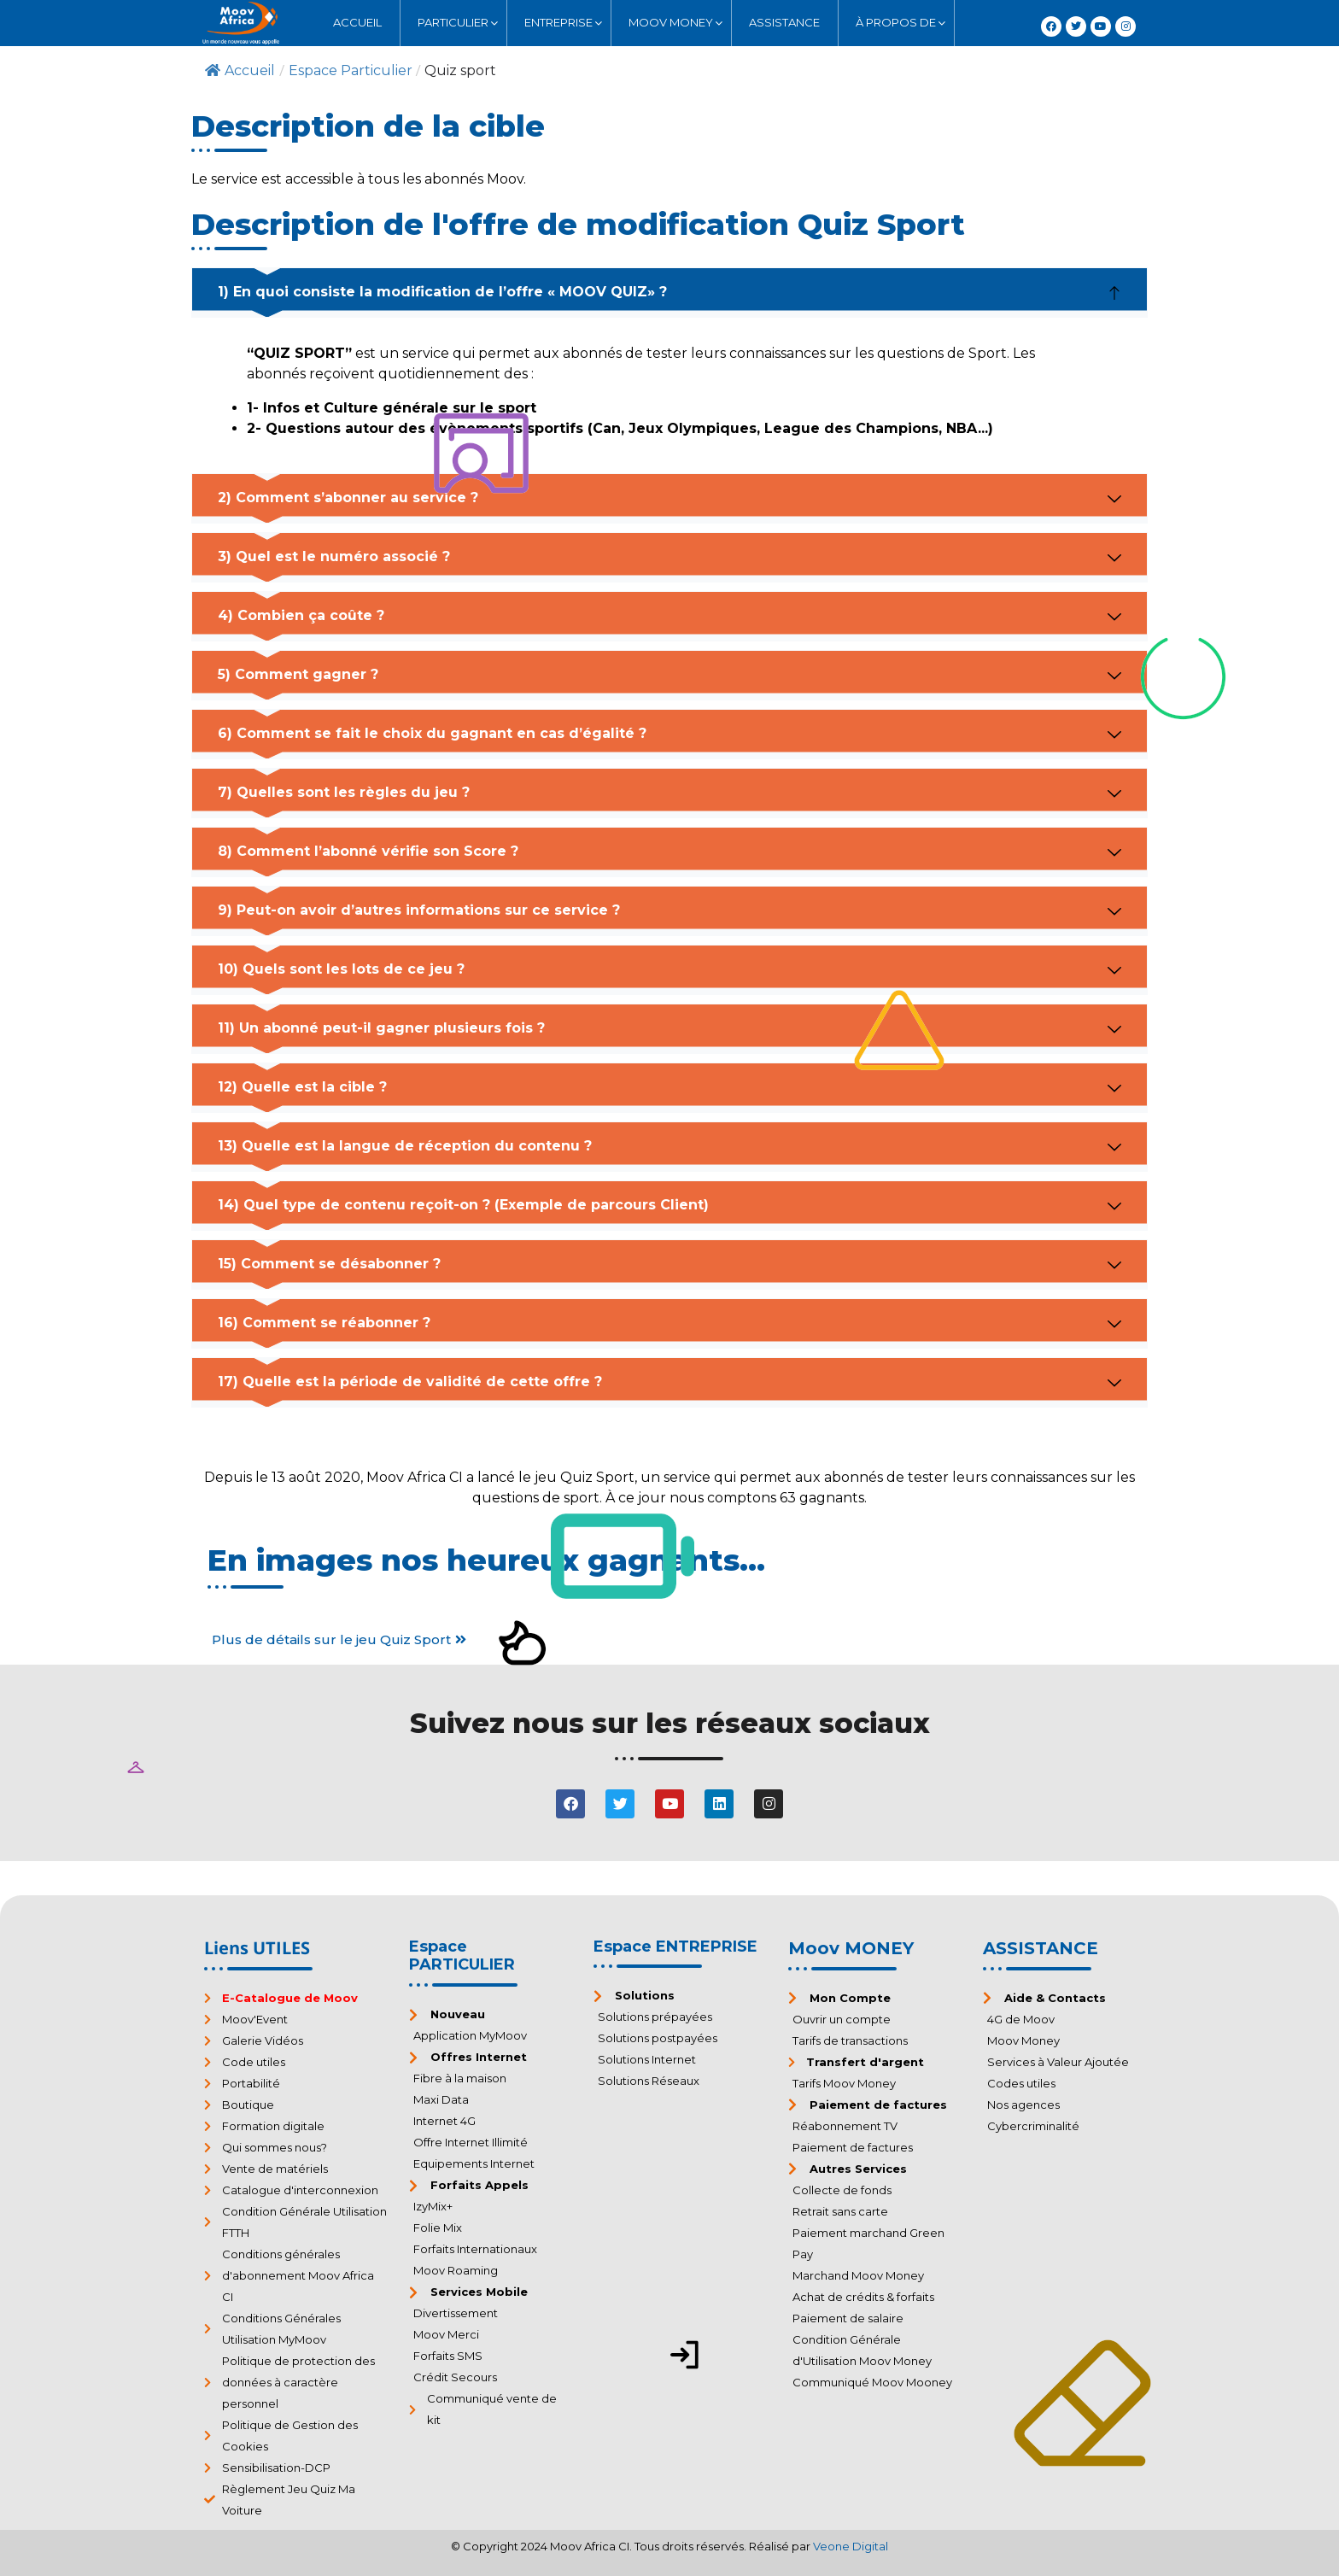 This screenshot has height=2576, width=1339. Describe the element at coordinates (623, 1556) in the screenshot. I see `indicates battery is completely drained` at that location.